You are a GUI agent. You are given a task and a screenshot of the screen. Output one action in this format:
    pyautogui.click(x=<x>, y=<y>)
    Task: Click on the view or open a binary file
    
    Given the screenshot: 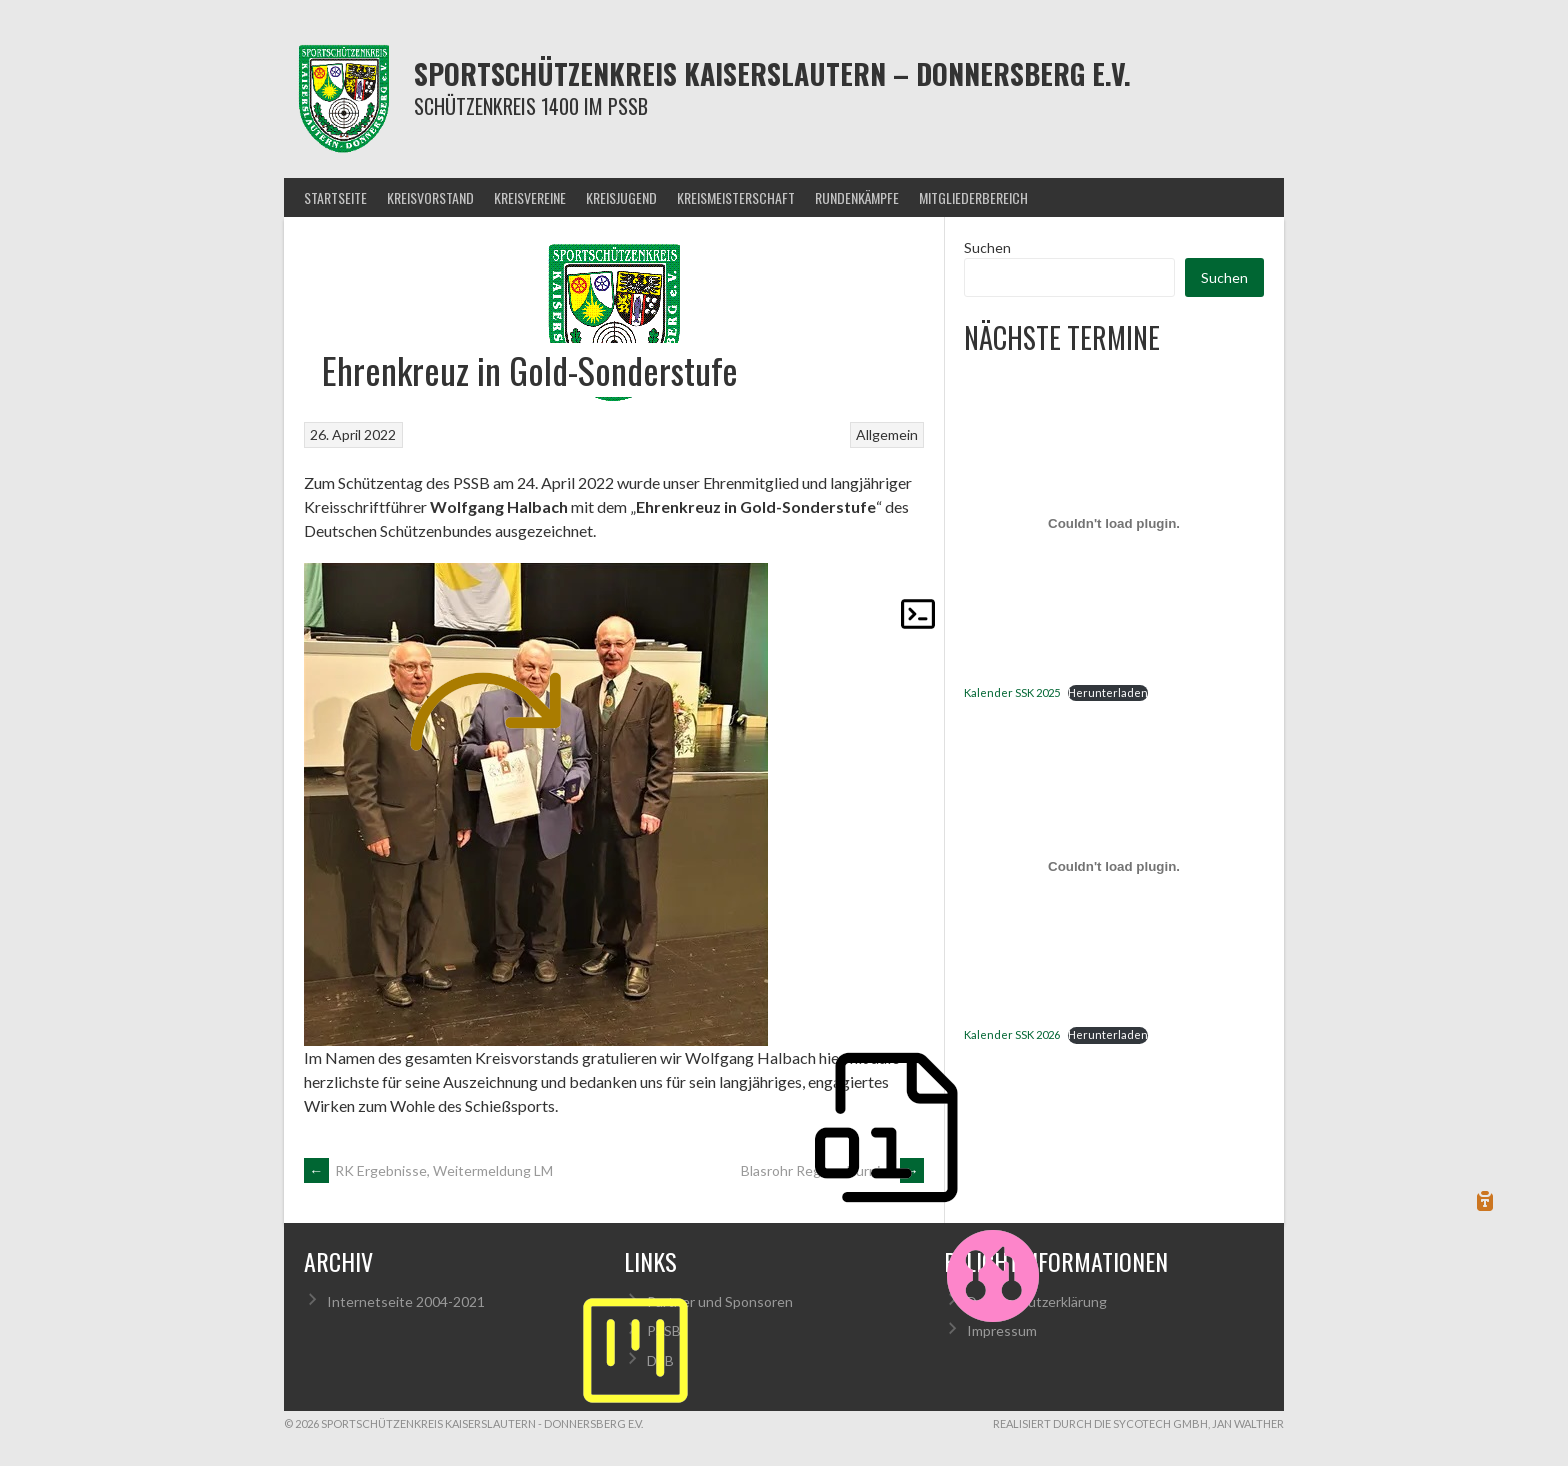 What is the action you would take?
    pyautogui.click(x=896, y=1127)
    